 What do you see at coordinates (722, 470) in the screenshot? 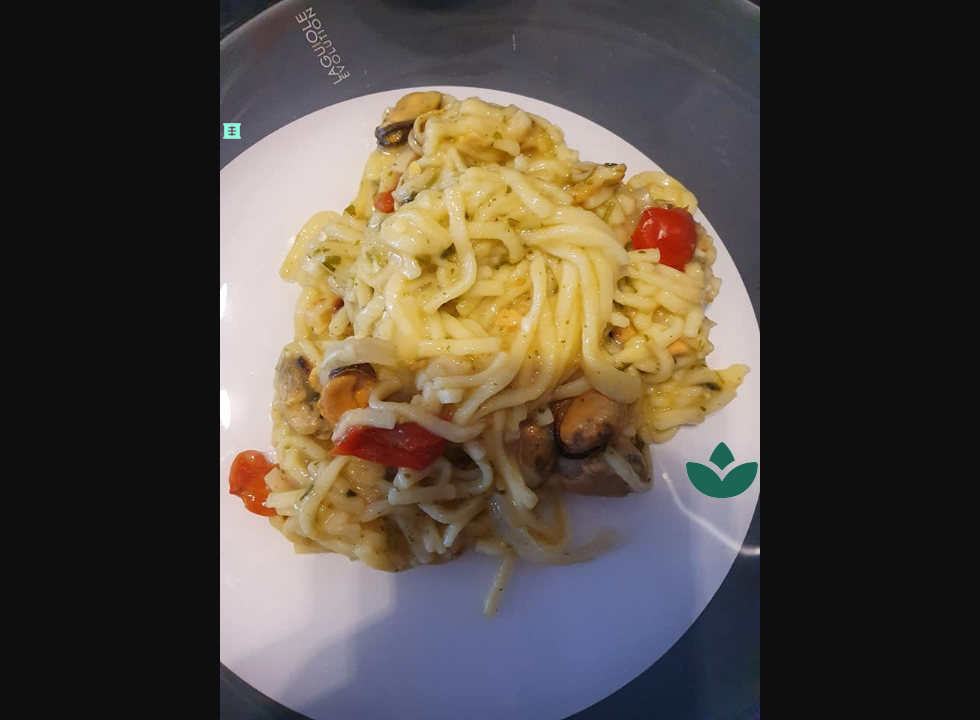
I see `access spa or wellness features` at bounding box center [722, 470].